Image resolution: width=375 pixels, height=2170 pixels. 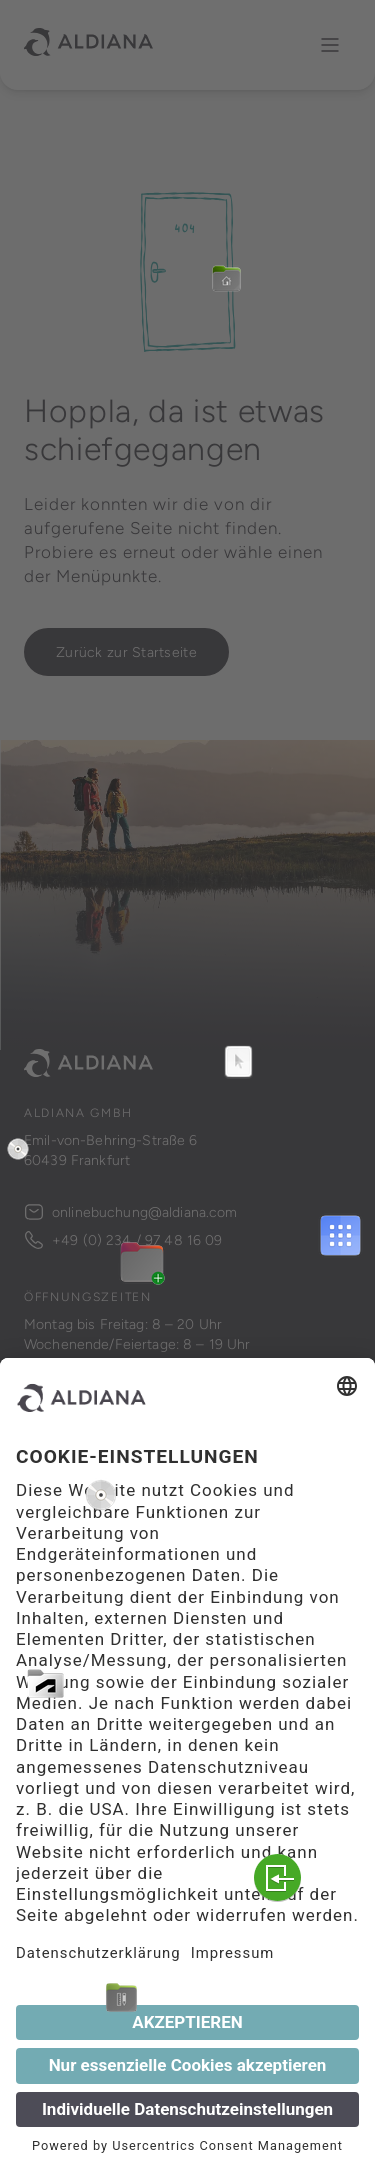 What do you see at coordinates (121, 1997) in the screenshot?
I see `open templates folder` at bounding box center [121, 1997].